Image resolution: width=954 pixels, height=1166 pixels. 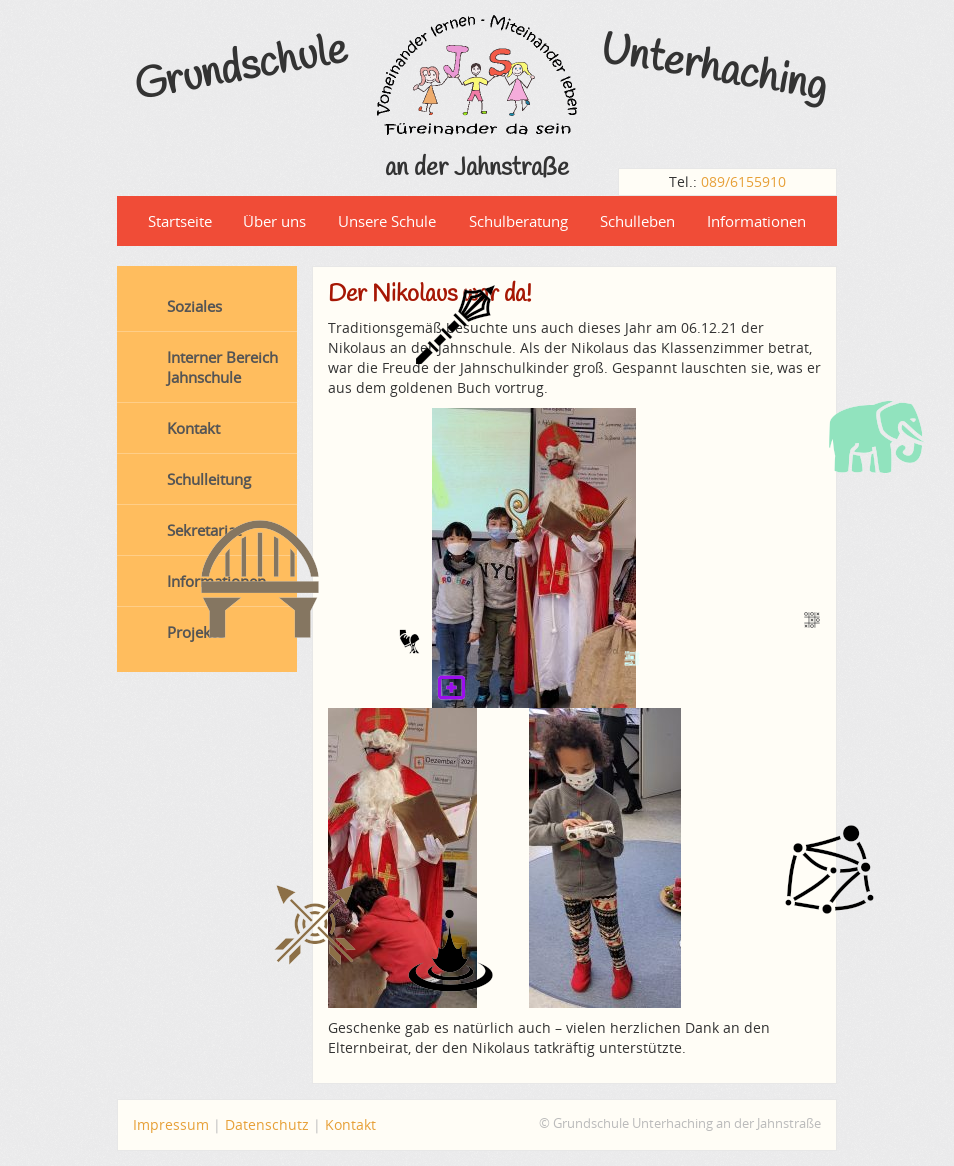 I want to click on elephant icon for wildlife or zoo-themed game, so click(x=877, y=437).